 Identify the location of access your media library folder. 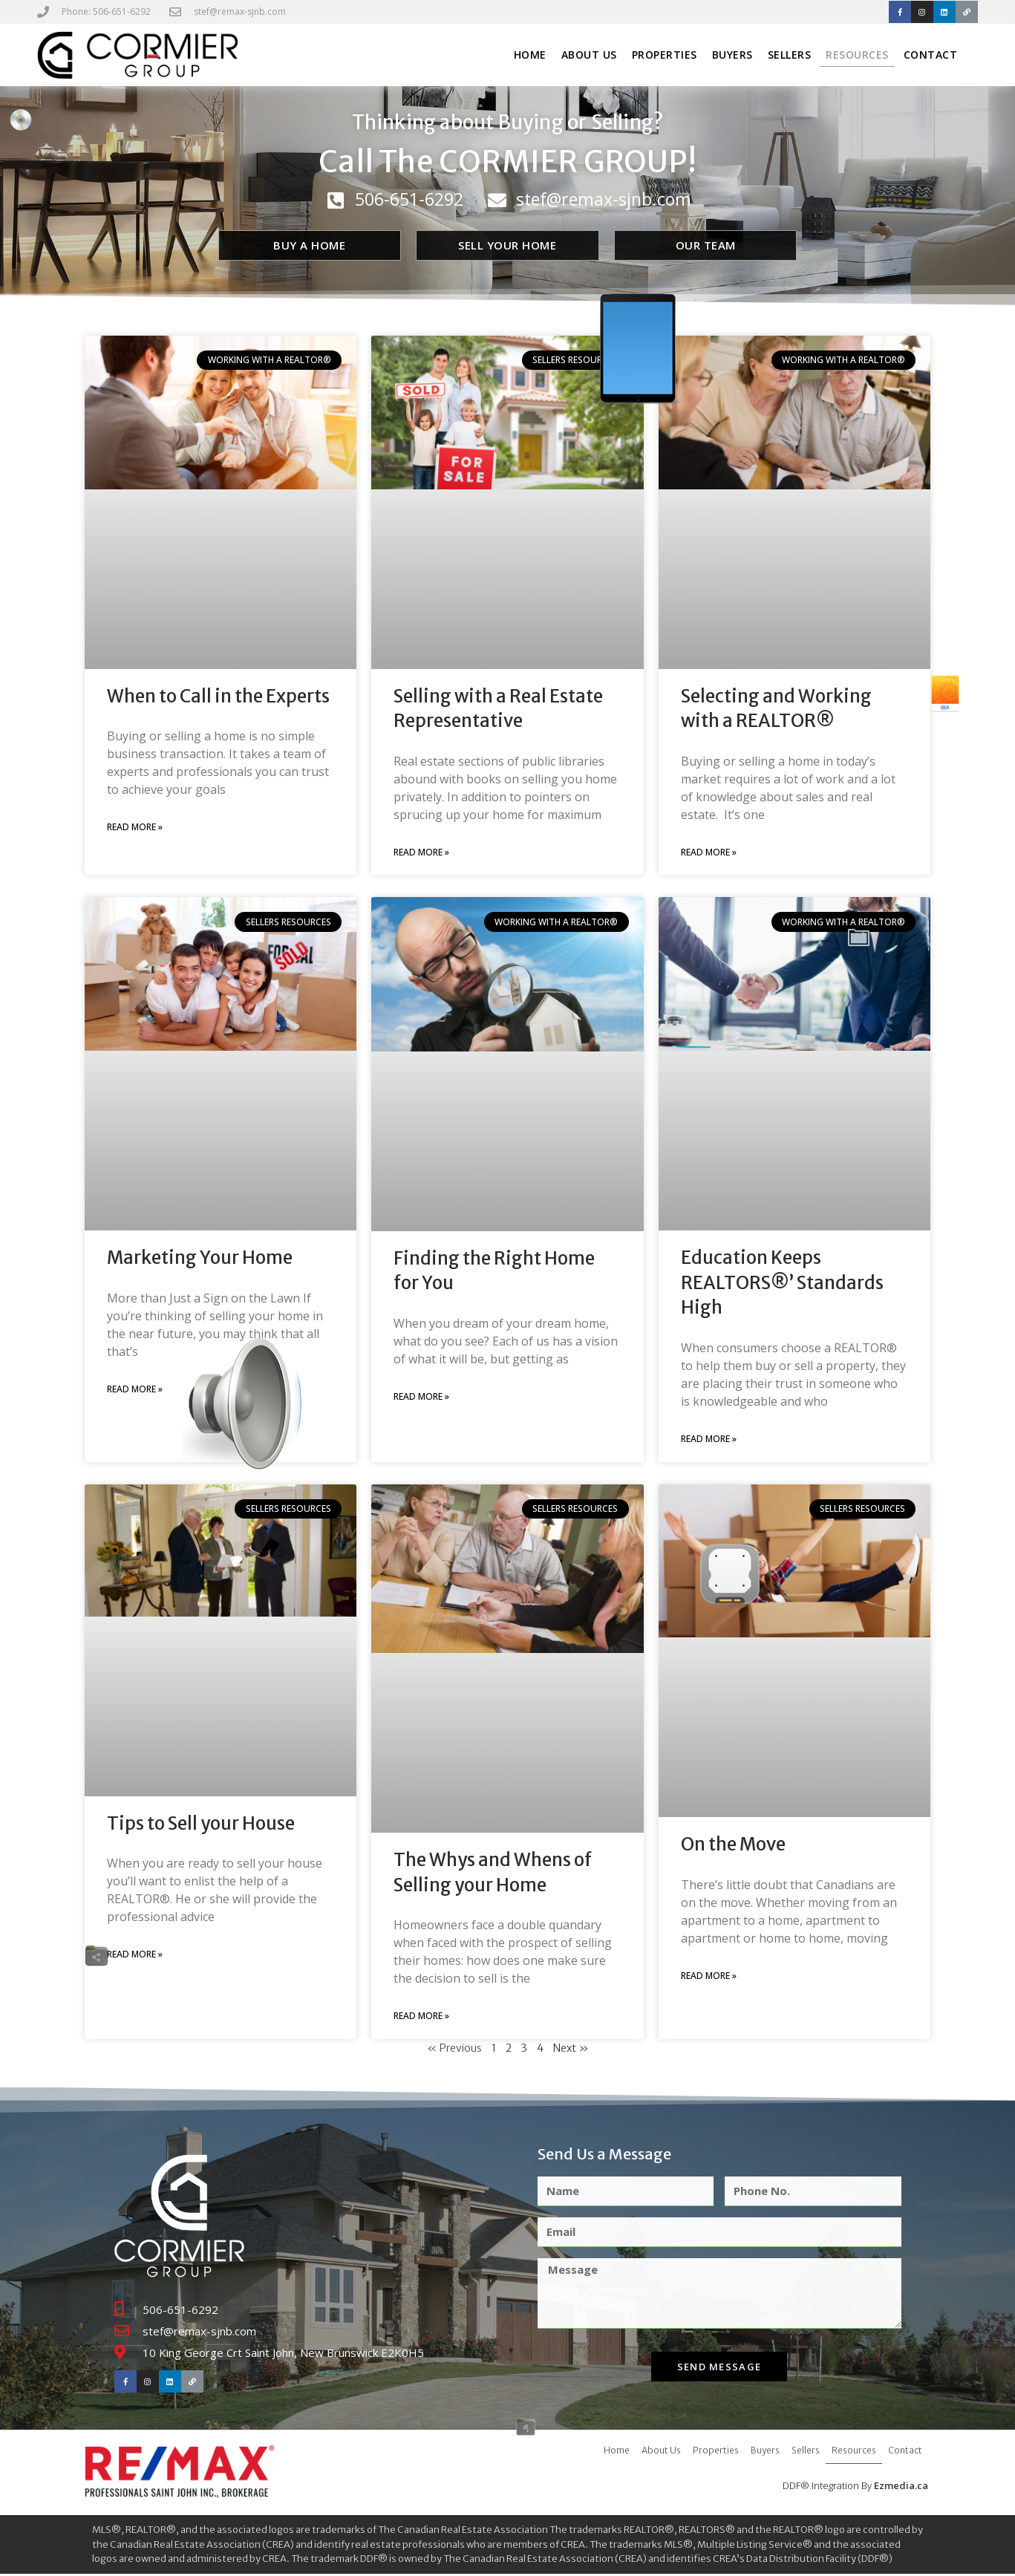
(858, 937).